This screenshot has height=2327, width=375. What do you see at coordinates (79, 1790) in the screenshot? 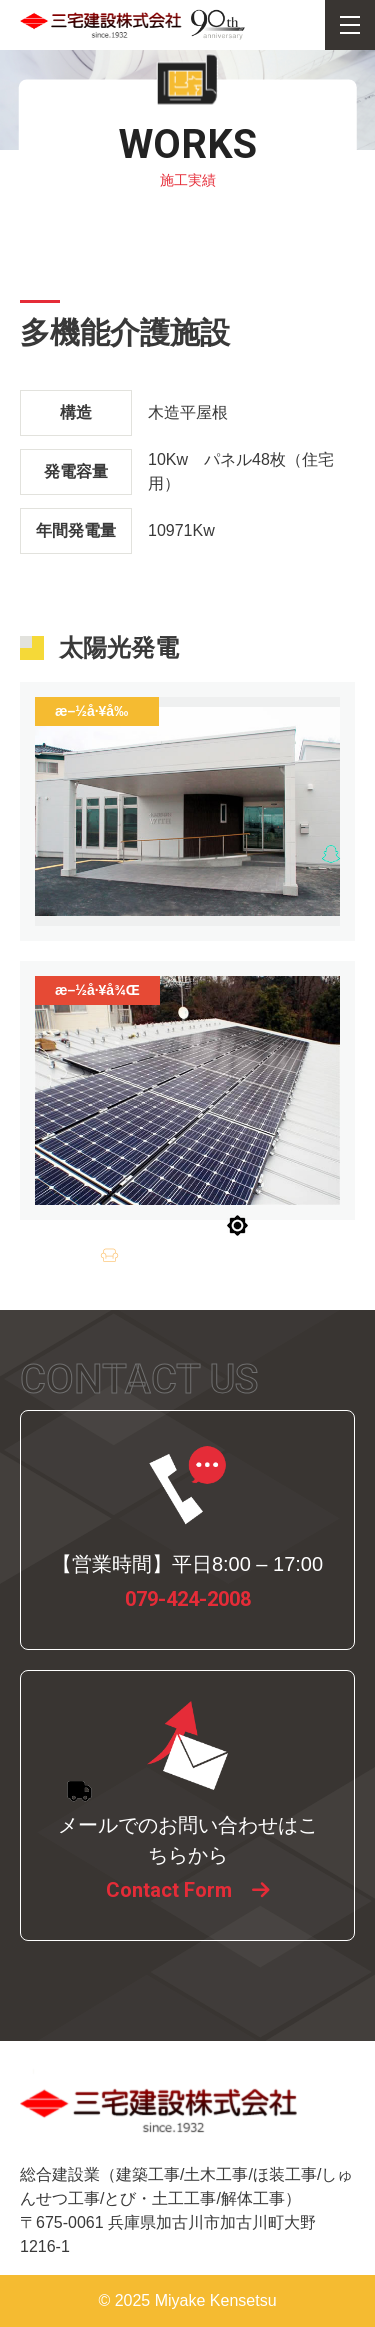
I see `view shipping or delivery status` at bounding box center [79, 1790].